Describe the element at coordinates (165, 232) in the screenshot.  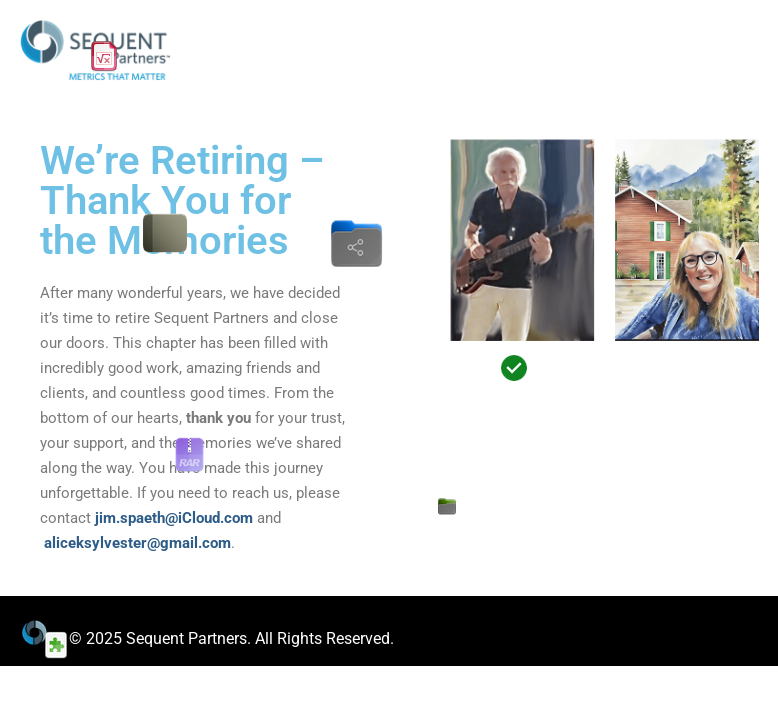
I see `access the desktop folder` at that location.